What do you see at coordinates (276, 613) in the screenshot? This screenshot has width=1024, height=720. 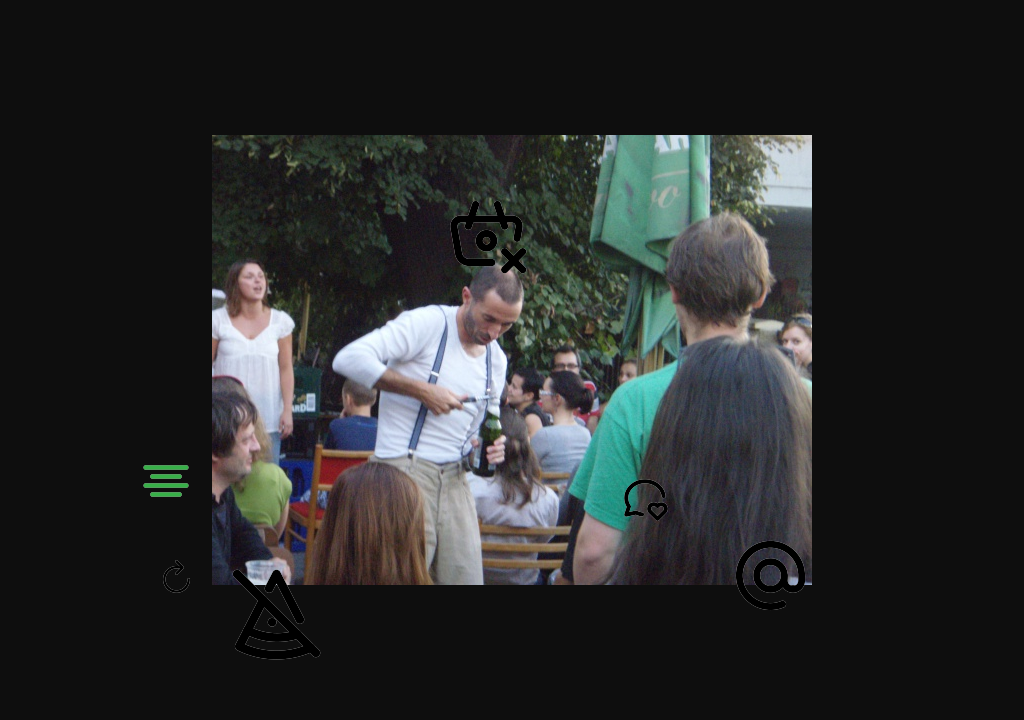 I see `indicates pizza is unavailable or sold out` at bounding box center [276, 613].